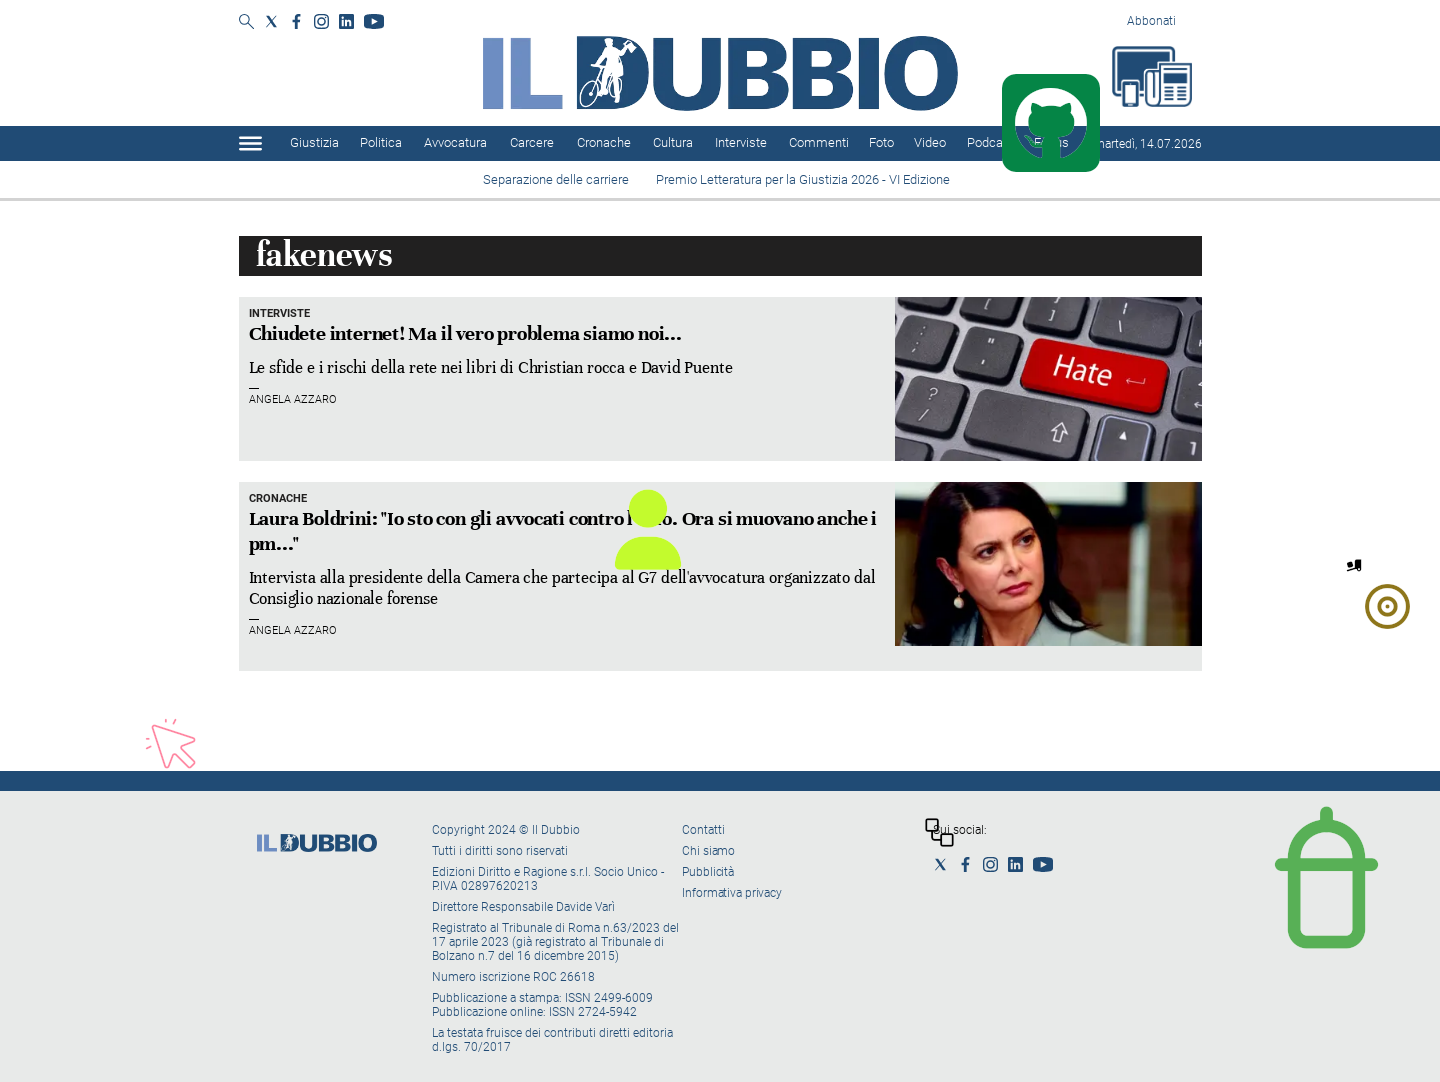 This screenshot has width=1440, height=1082. I want to click on link to github repository, so click(1051, 123).